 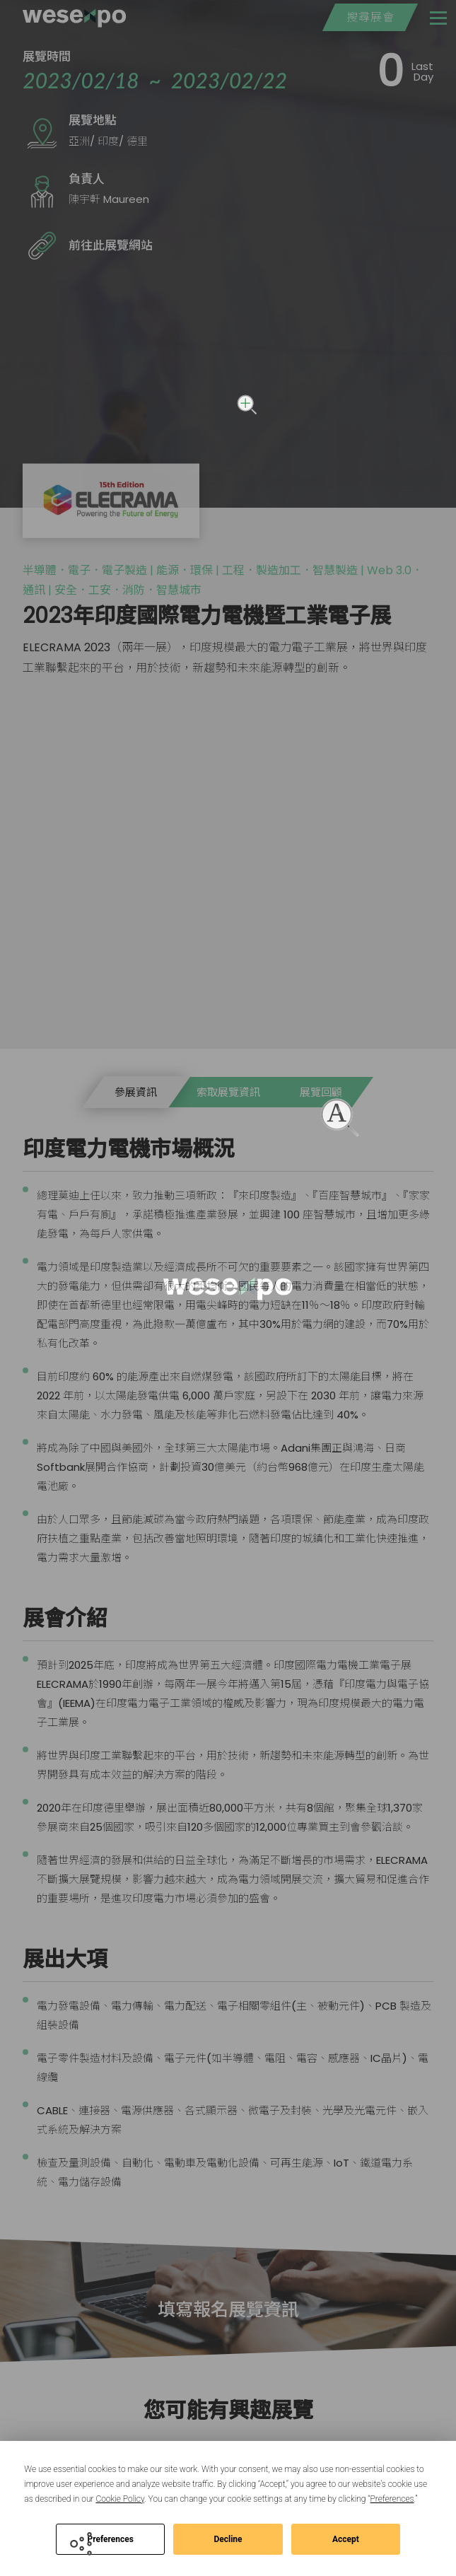 What do you see at coordinates (247, 404) in the screenshot?
I see `zoom to fit content within the visible area` at bounding box center [247, 404].